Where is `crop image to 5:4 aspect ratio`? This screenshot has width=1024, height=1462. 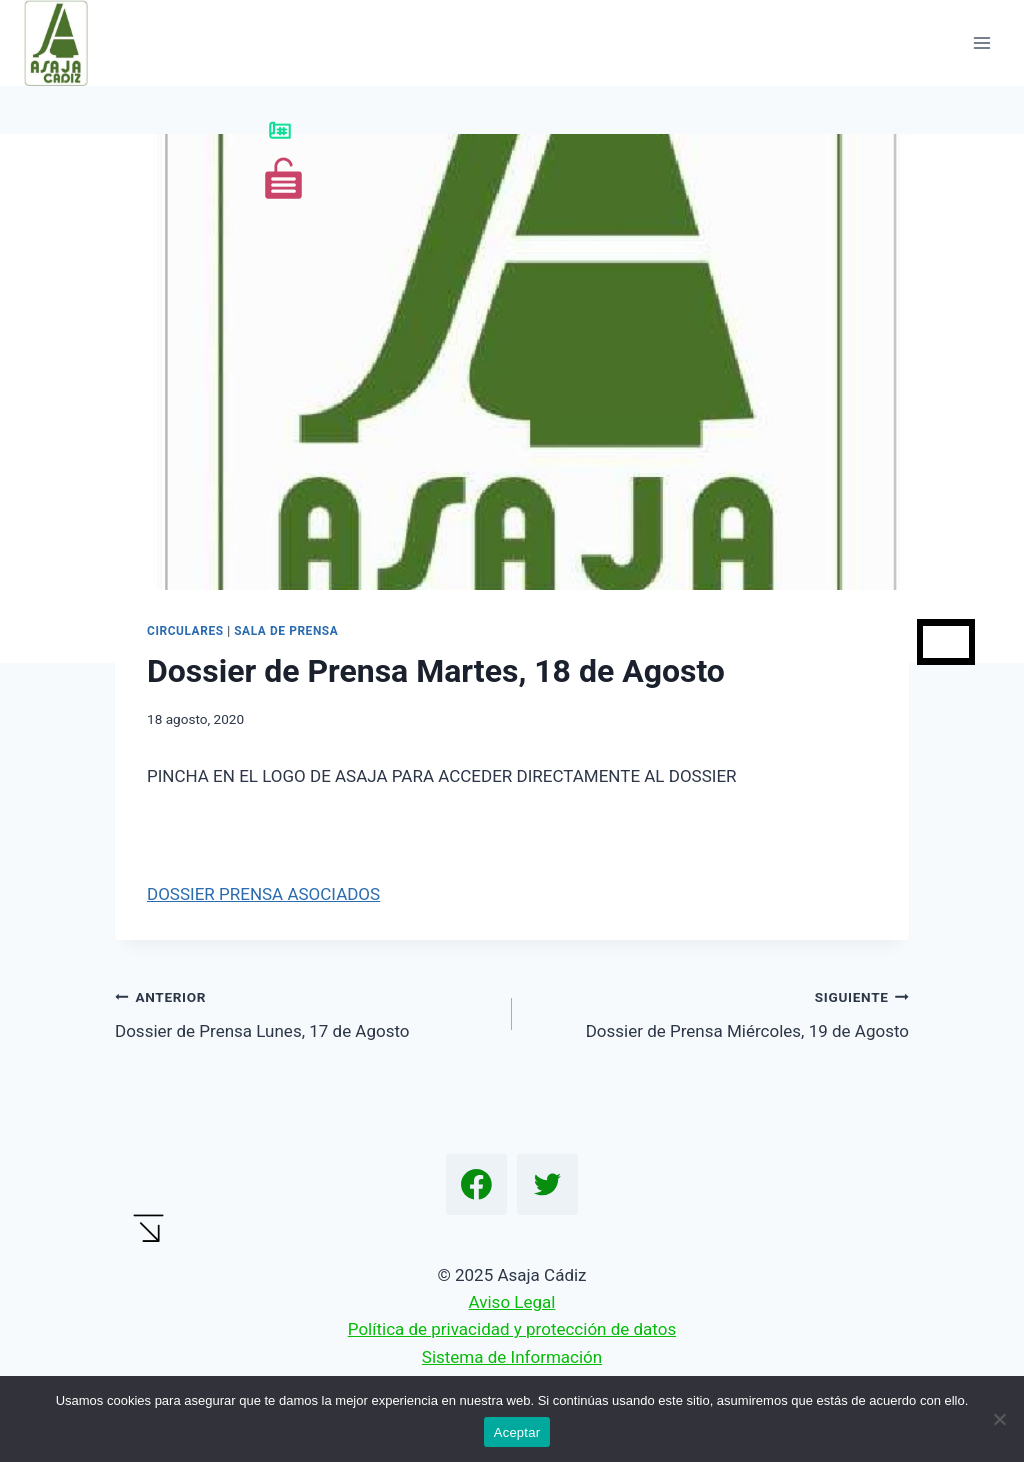
crop image to 5:4 aspect ratio is located at coordinates (946, 642).